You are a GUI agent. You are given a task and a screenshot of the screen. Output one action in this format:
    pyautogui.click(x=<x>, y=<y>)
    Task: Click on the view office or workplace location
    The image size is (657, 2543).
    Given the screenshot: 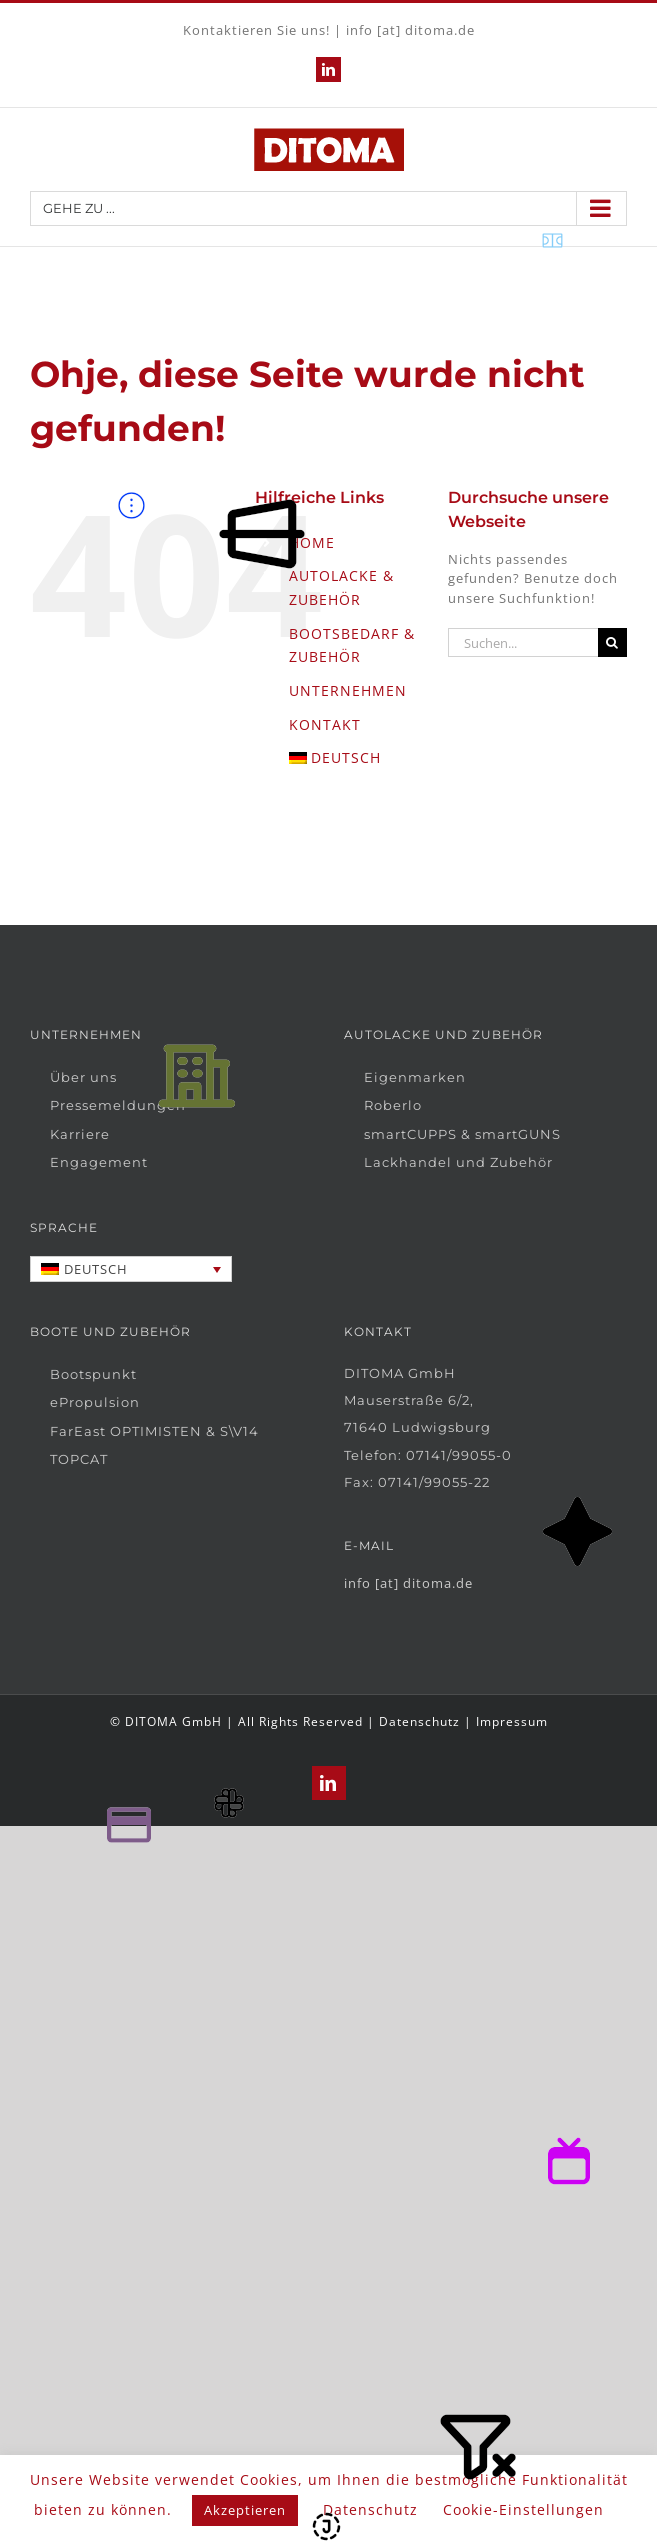 What is the action you would take?
    pyautogui.click(x=195, y=1076)
    